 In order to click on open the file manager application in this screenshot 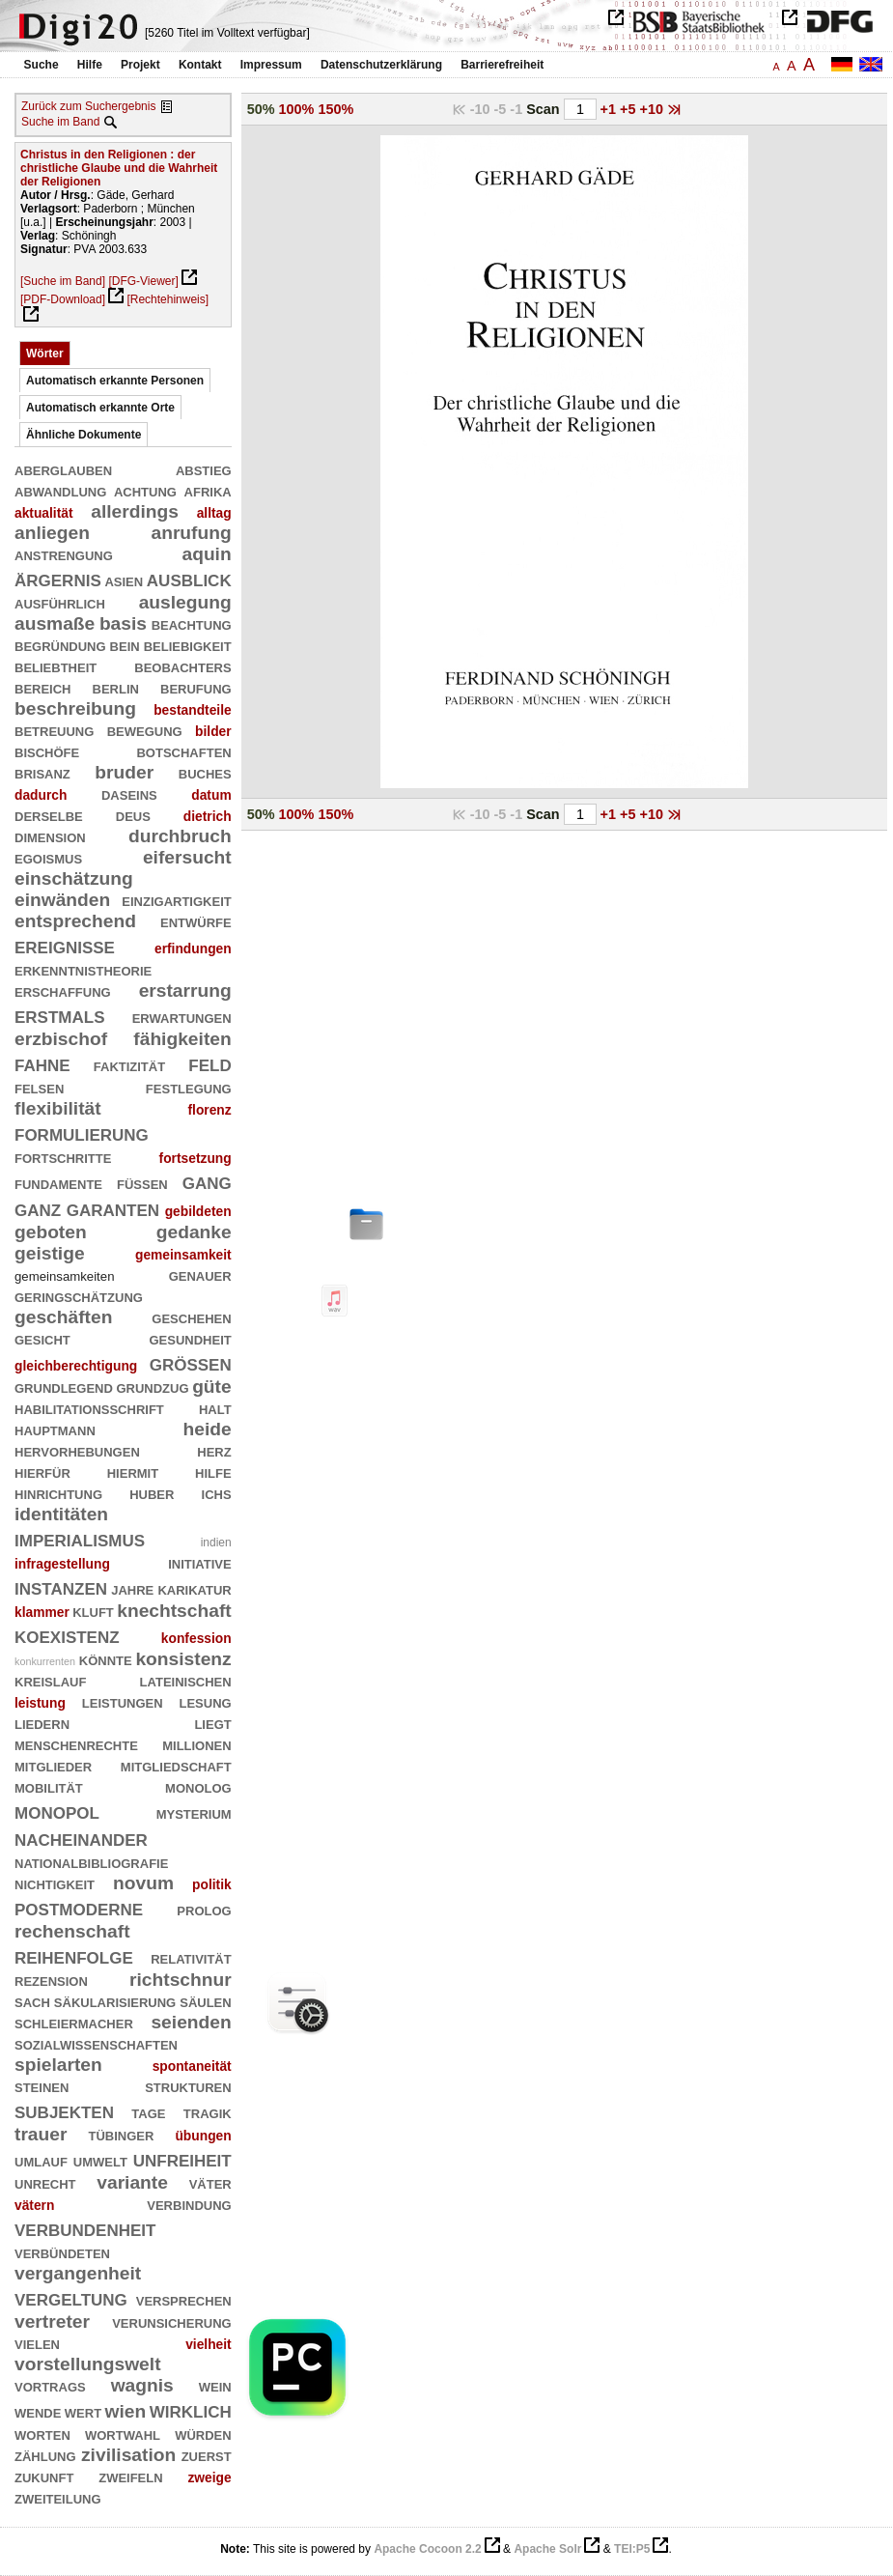, I will do `click(366, 1224)`.